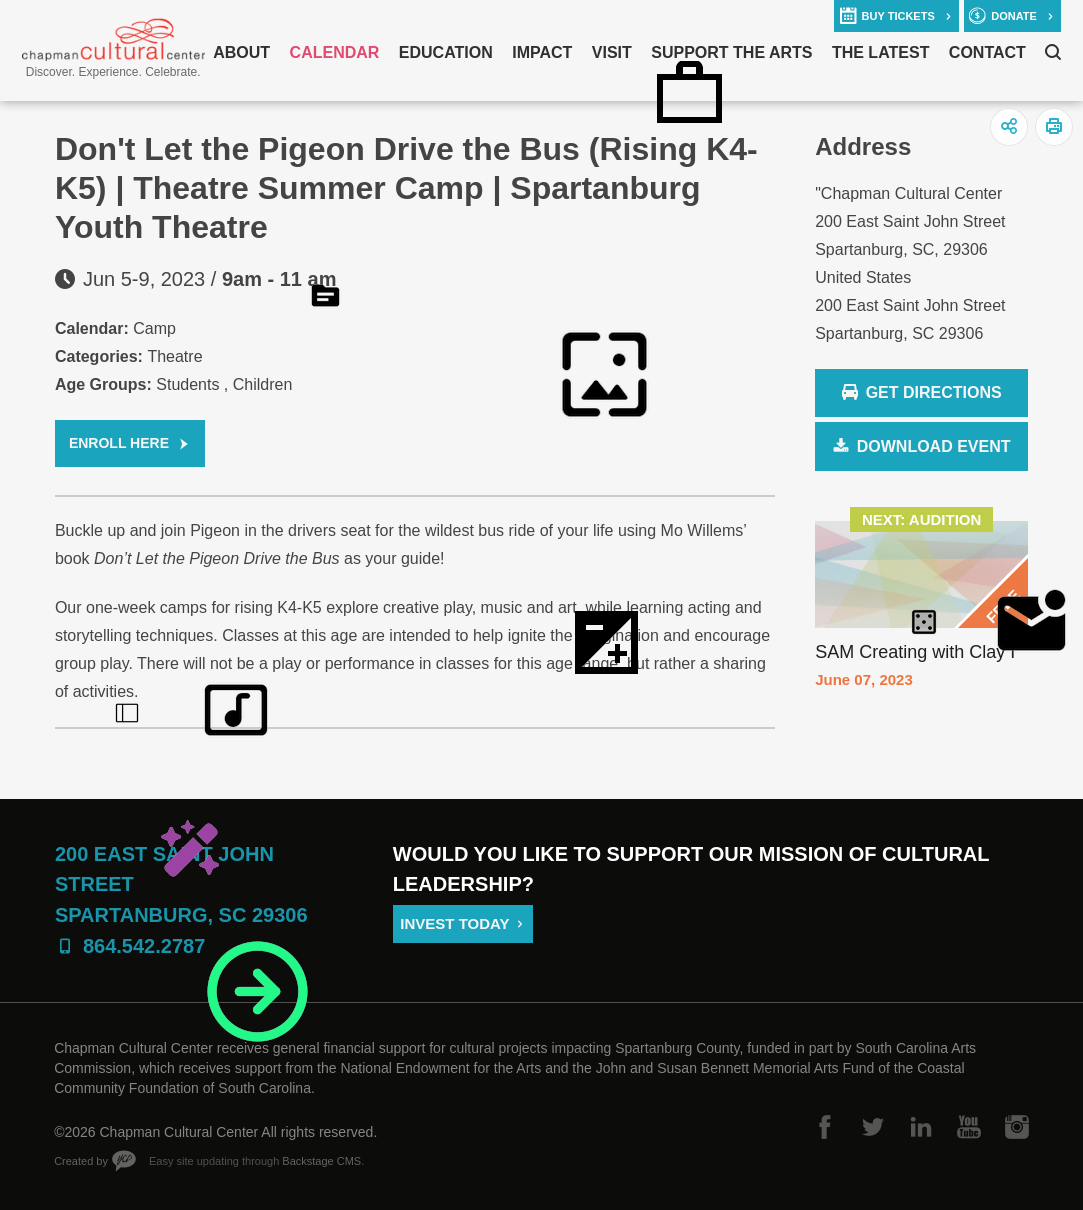 This screenshot has width=1083, height=1210. I want to click on adjust image exposure settings, so click(606, 642).